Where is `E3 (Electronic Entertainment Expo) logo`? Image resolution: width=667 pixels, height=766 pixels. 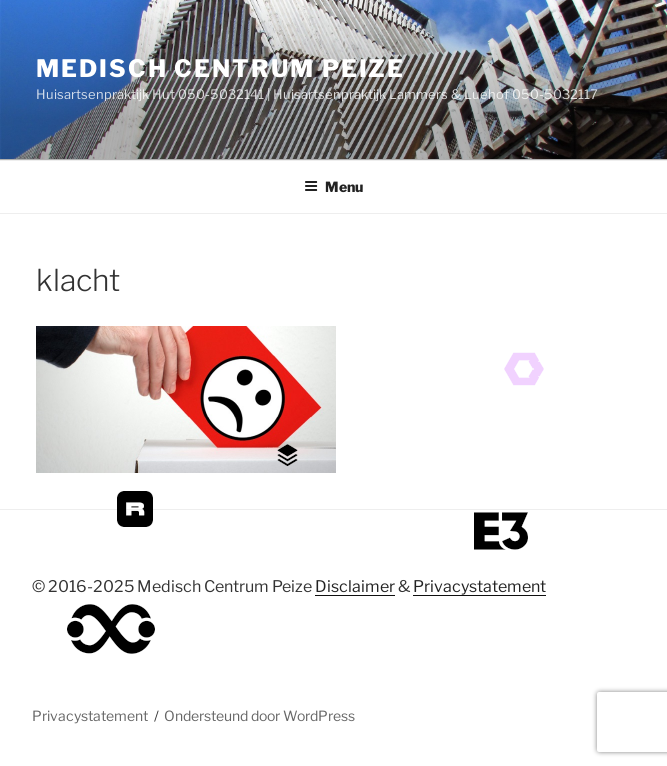 E3 (Electronic Entertainment Expo) logo is located at coordinates (501, 531).